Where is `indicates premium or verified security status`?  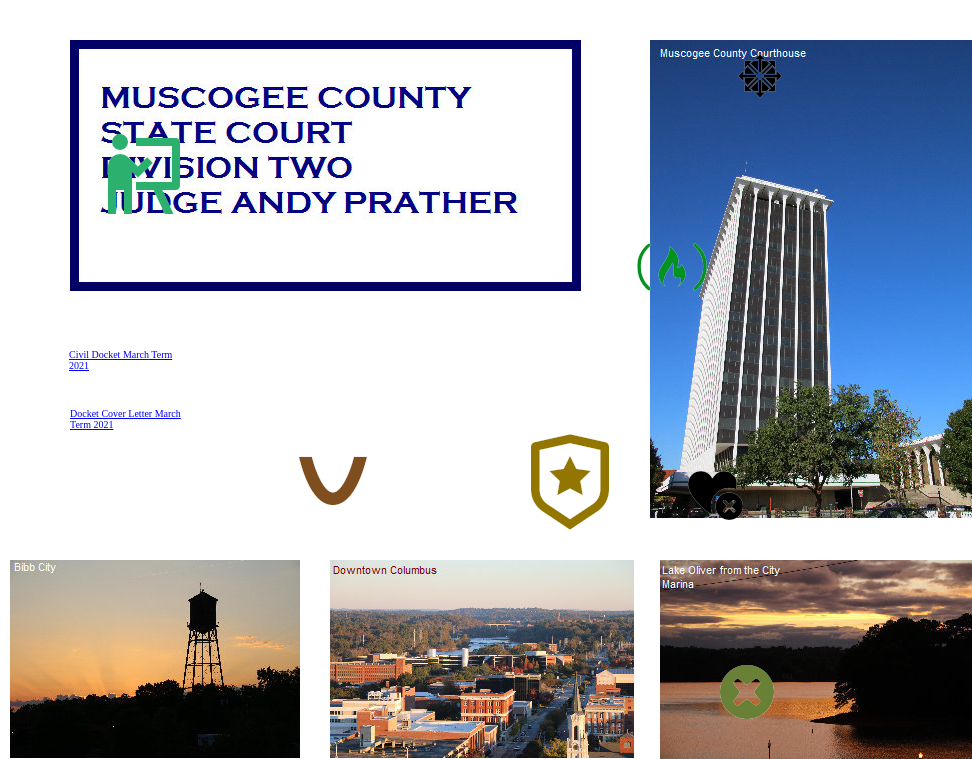
indicates premium or verified security status is located at coordinates (570, 482).